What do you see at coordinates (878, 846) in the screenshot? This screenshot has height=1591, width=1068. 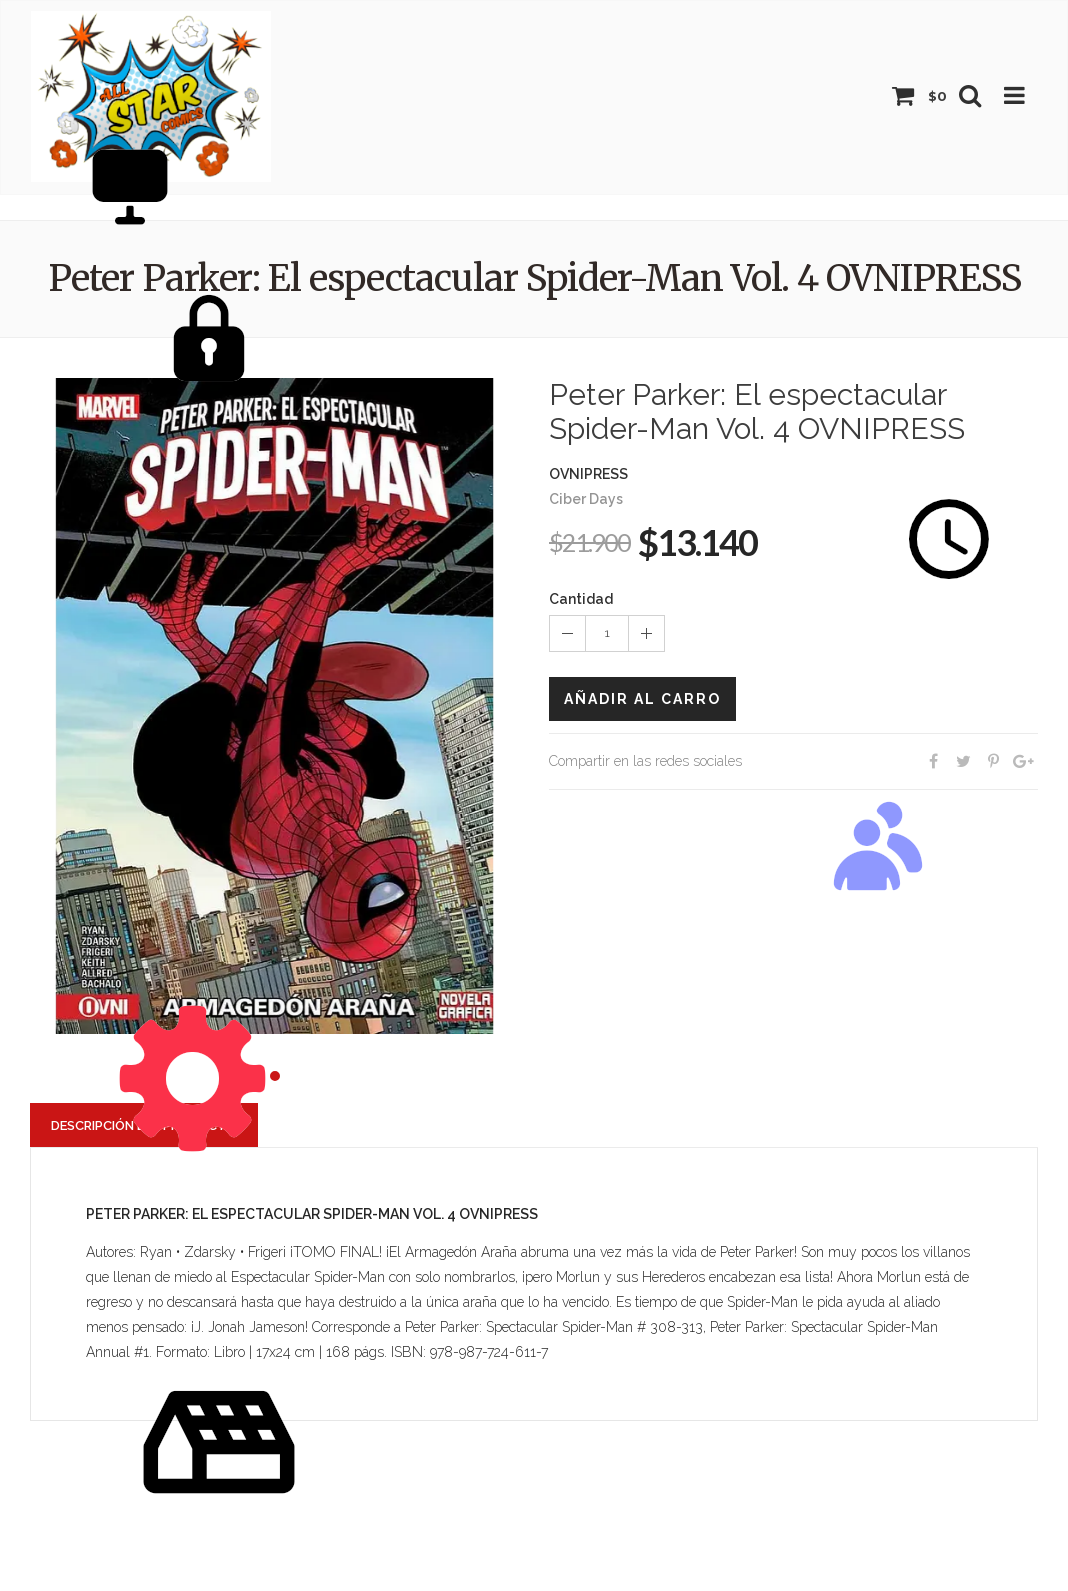 I see `view friends list` at bounding box center [878, 846].